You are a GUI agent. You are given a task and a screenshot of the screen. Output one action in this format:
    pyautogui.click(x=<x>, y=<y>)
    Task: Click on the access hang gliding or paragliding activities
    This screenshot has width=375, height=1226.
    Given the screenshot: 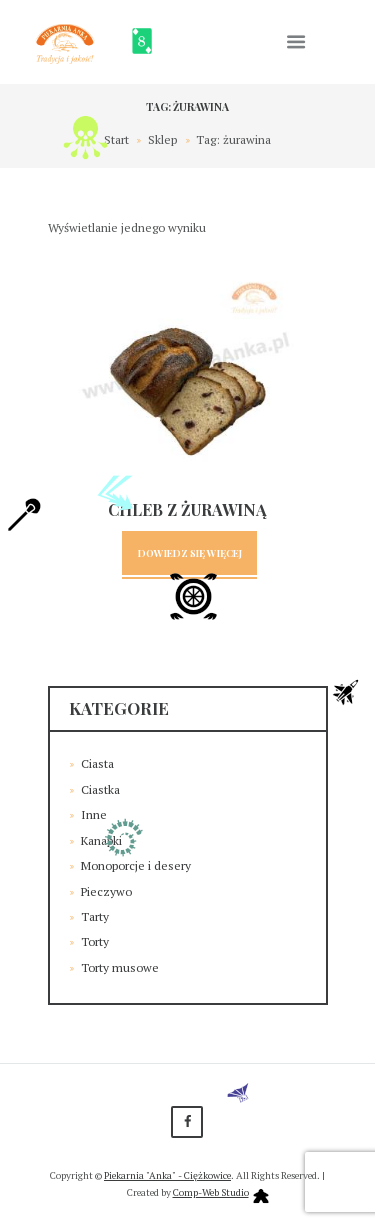 What is the action you would take?
    pyautogui.click(x=238, y=1093)
    